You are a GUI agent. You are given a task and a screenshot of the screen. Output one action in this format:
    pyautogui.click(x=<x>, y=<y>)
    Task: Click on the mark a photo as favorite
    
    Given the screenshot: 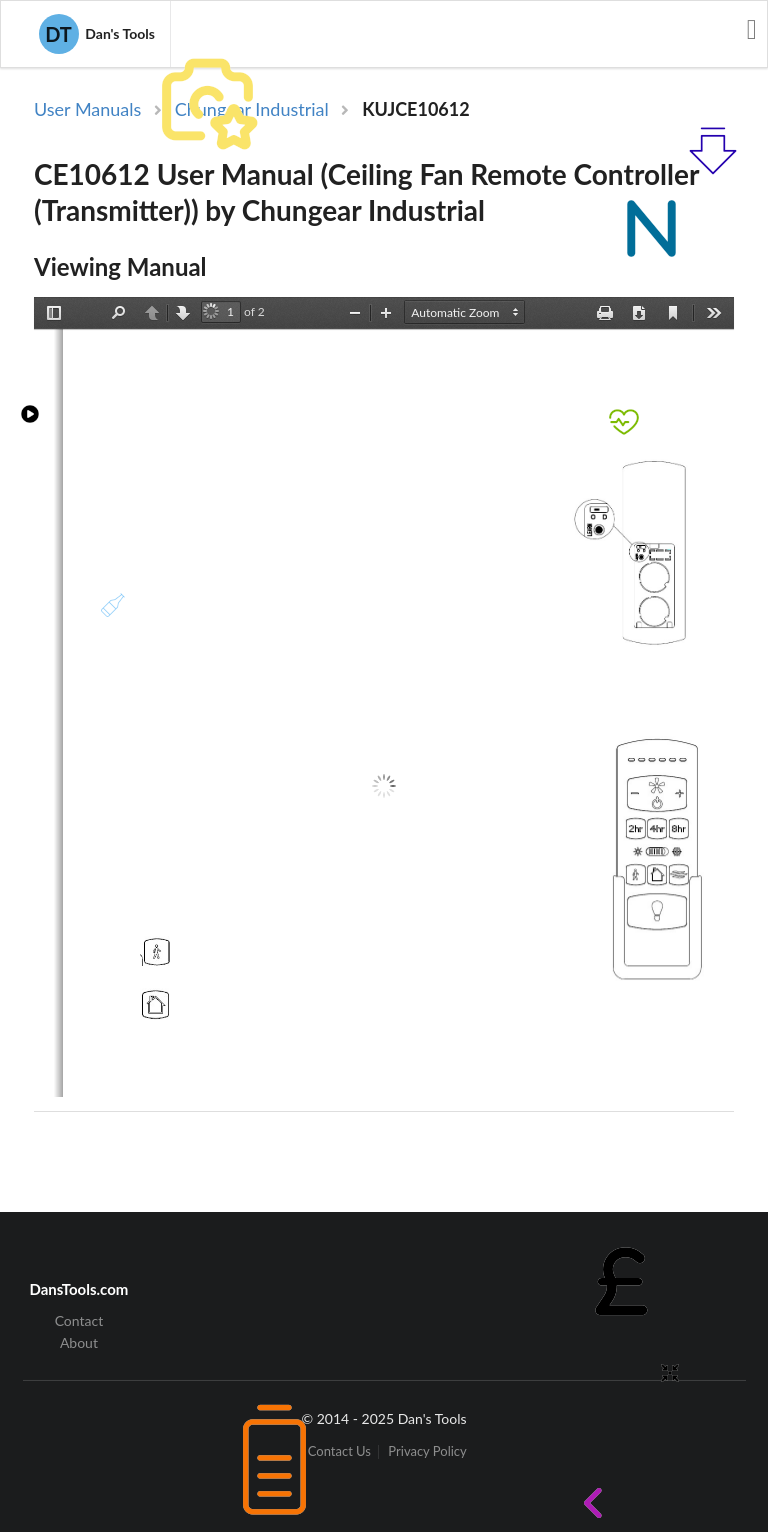 What is the action you would take?
    pyautogui.click(x=207, y=99)
    